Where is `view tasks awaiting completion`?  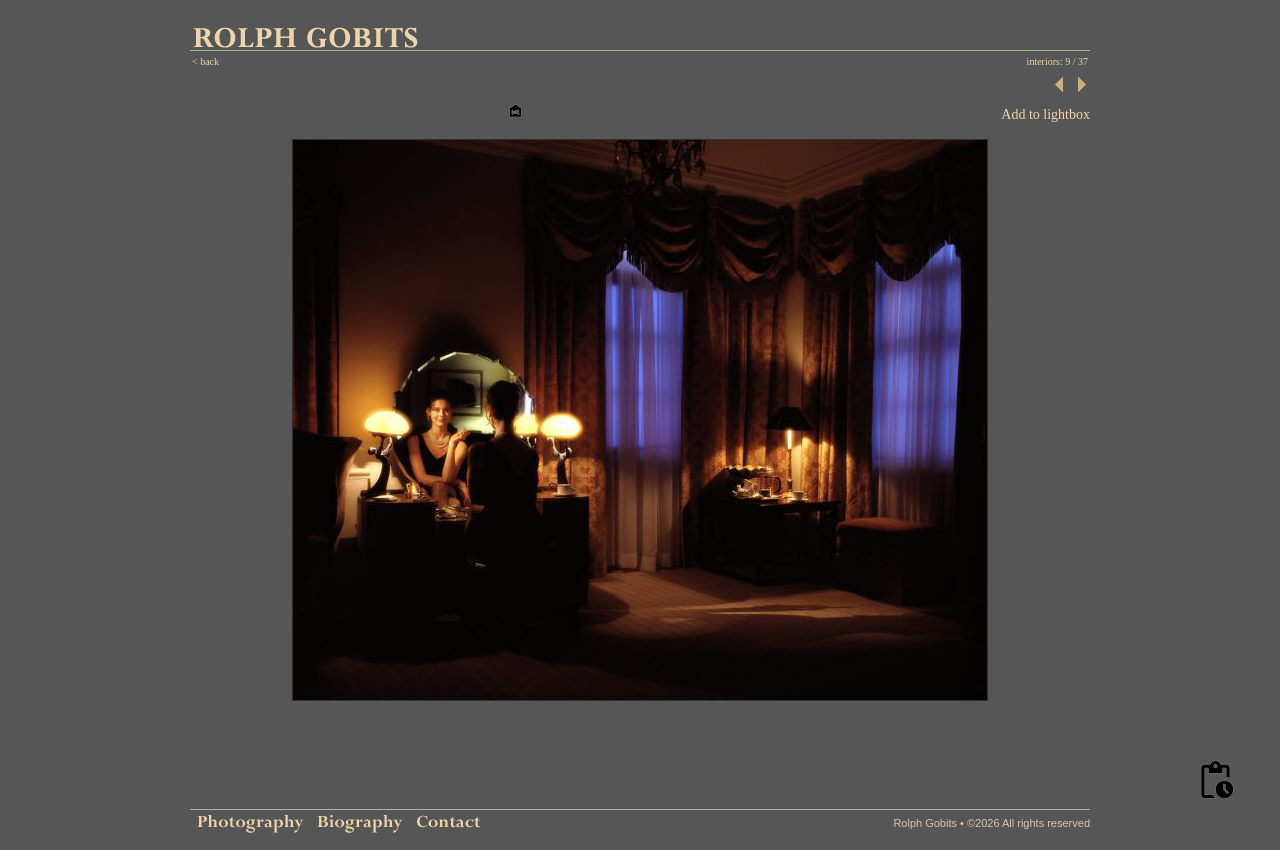 view tasks awaiting completion is located at coordinates (1215, 780).